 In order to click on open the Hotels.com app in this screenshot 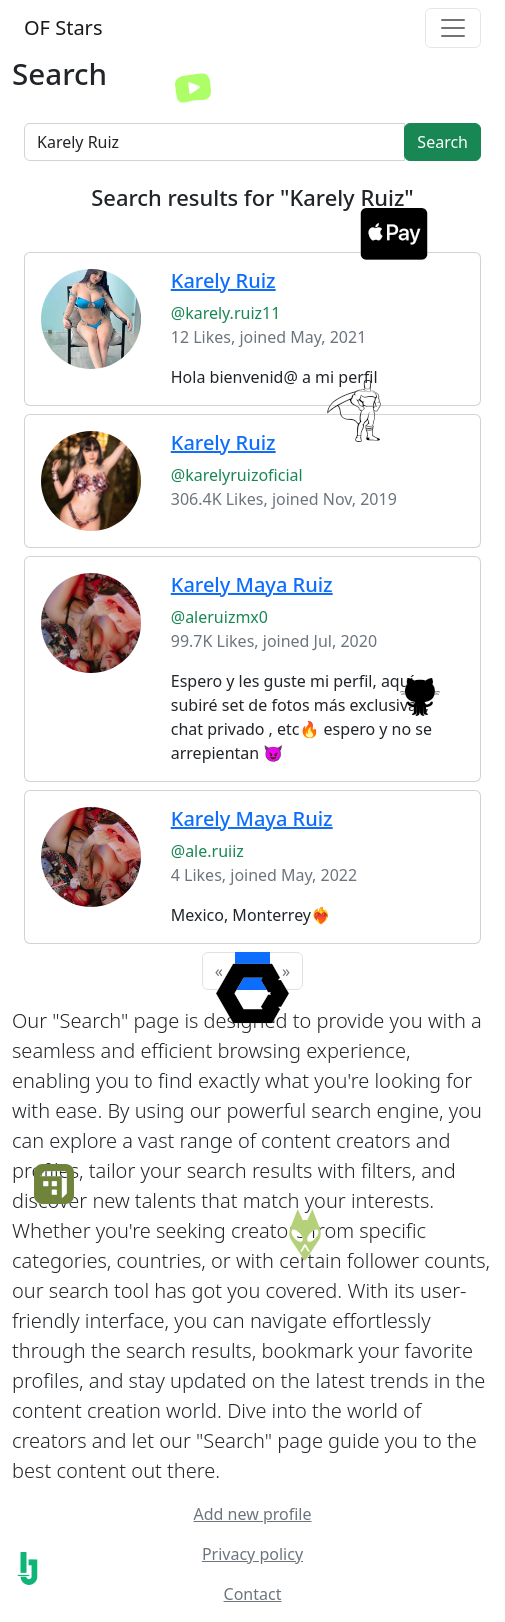, I will do `click(54, 1184)`.